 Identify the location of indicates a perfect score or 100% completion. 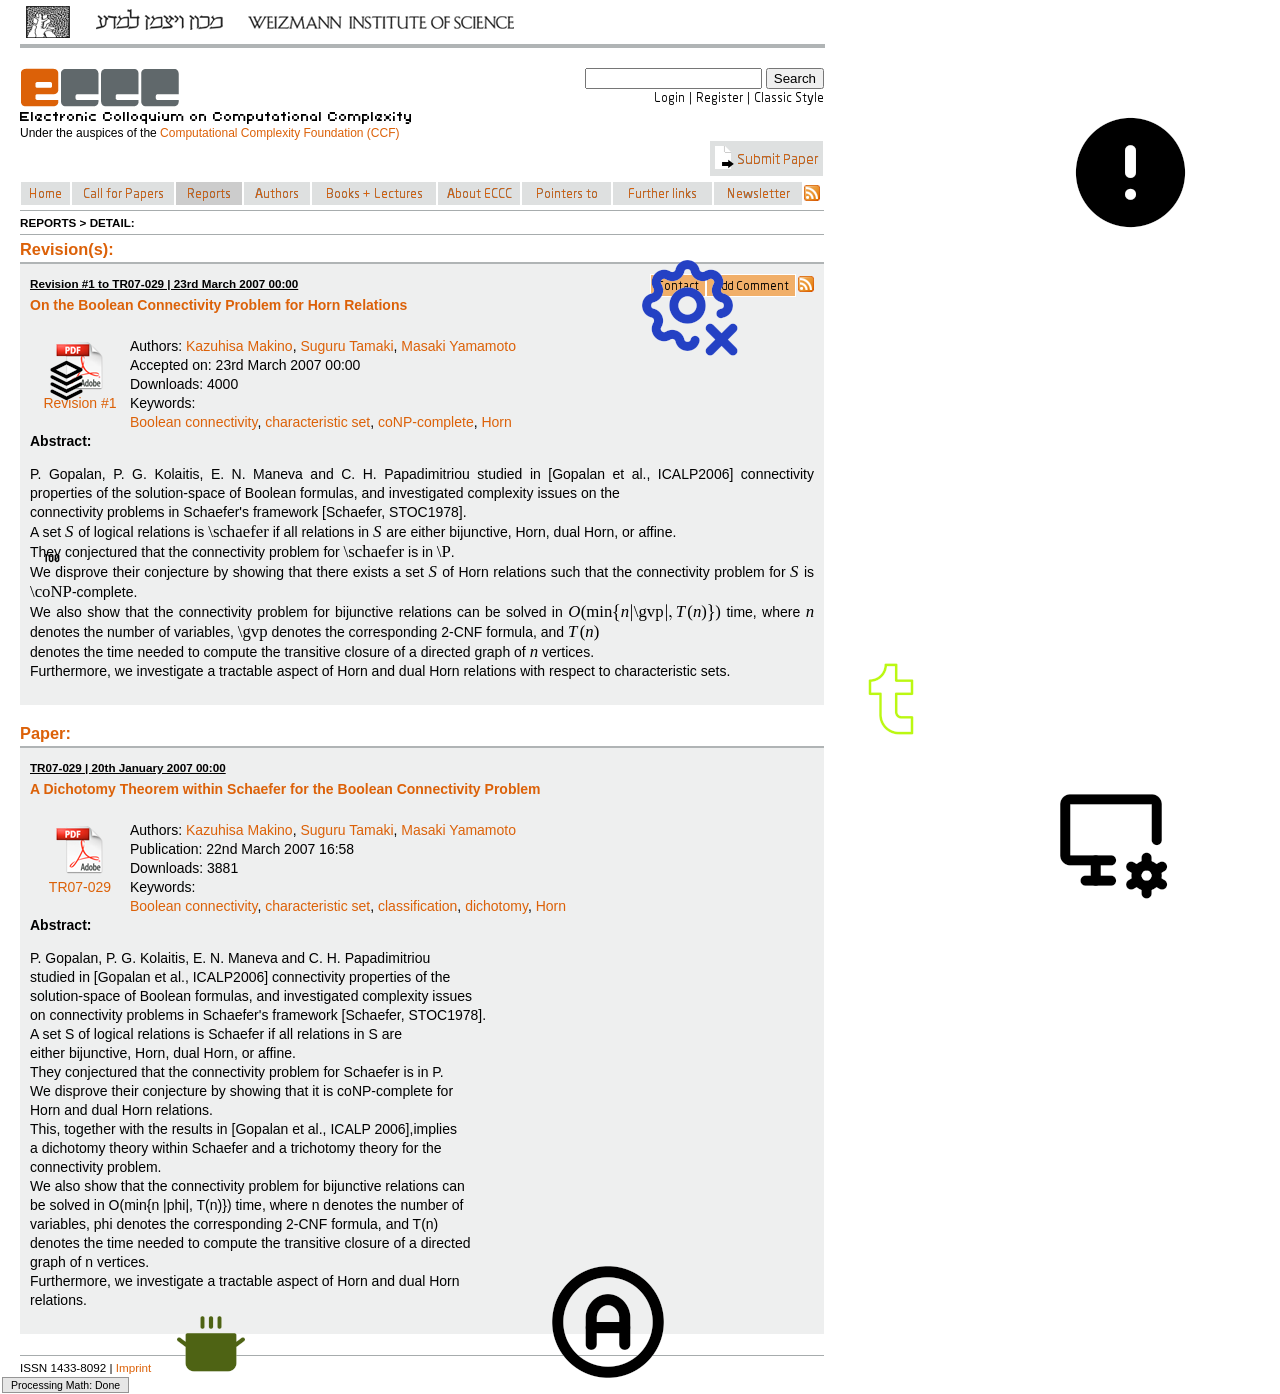
(52, 558).